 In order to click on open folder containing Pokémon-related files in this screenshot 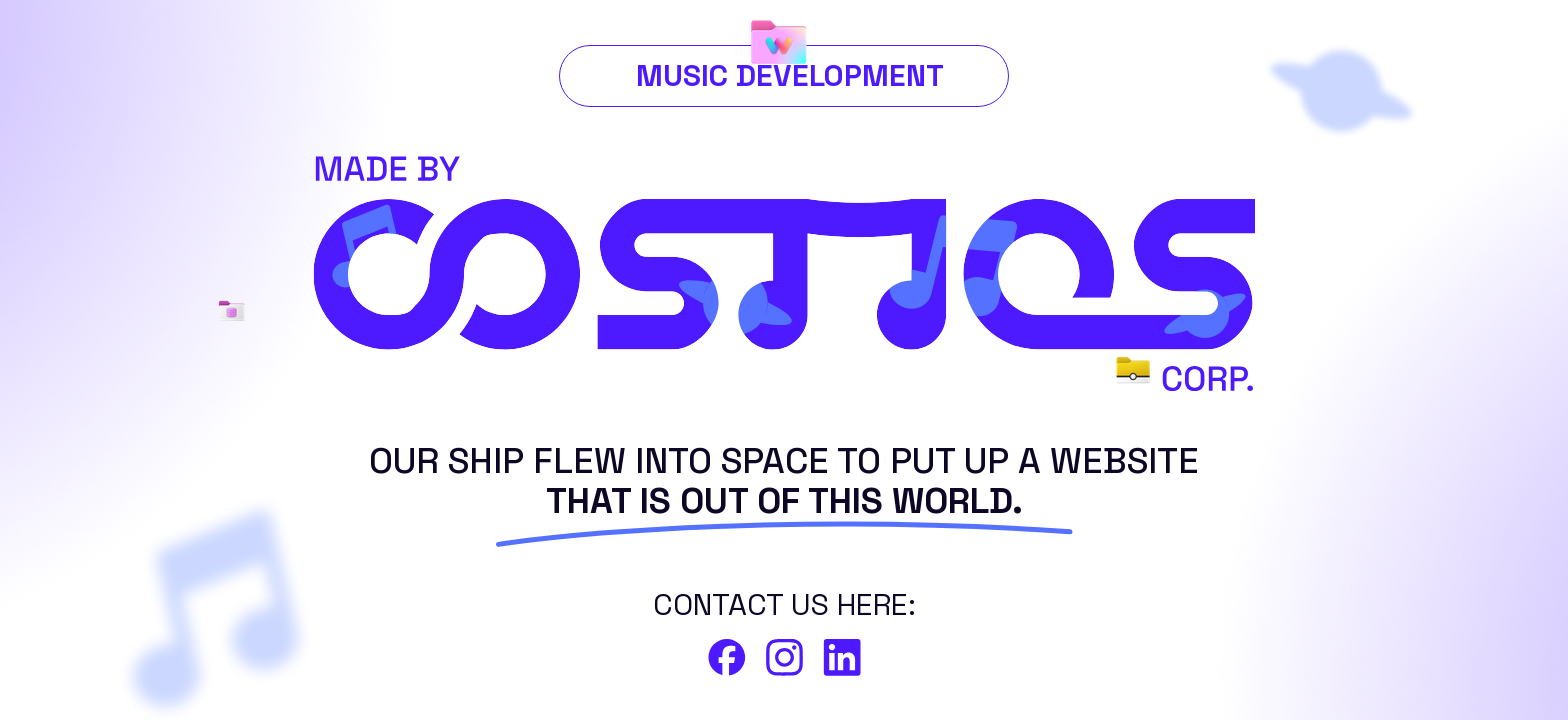, I will do `click(1133, 371)`.